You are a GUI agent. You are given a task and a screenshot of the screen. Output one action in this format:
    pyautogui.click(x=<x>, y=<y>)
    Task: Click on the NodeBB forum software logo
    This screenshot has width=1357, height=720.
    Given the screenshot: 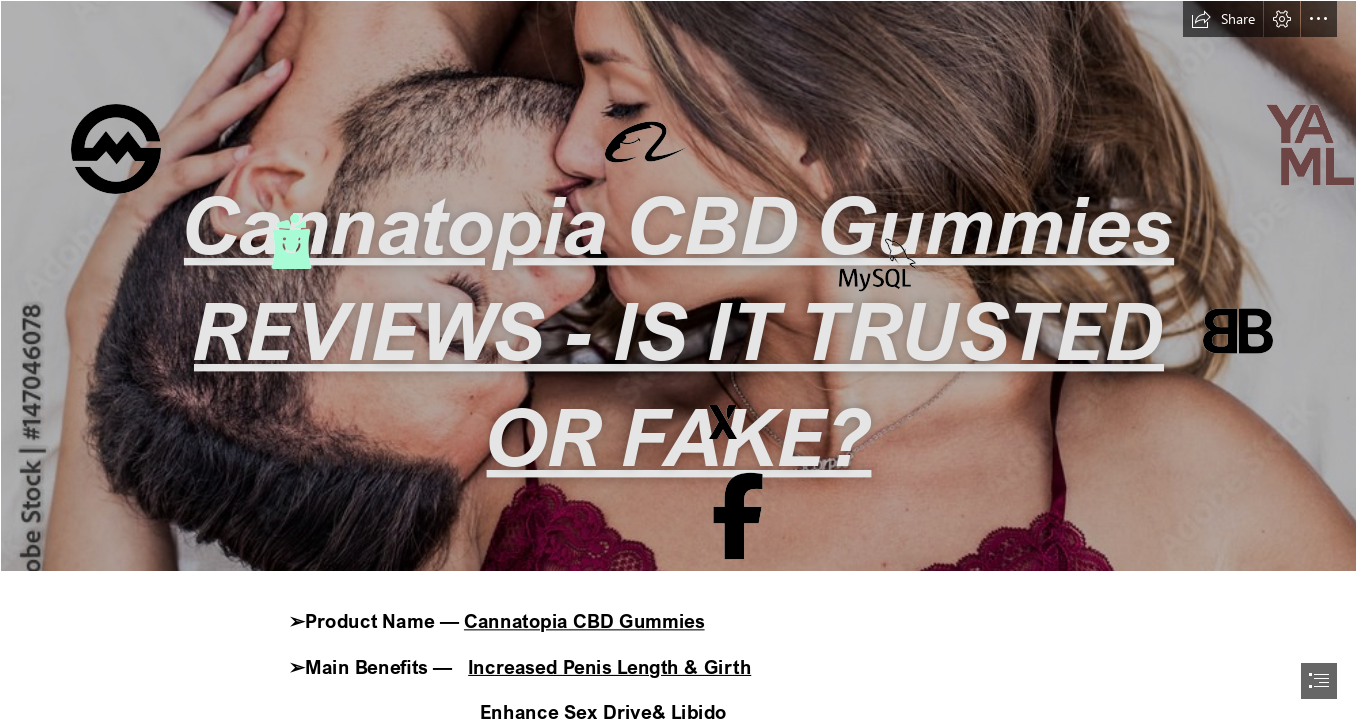 What is the action you would take?
    pyautogui.click(x=1238, y=331)
    